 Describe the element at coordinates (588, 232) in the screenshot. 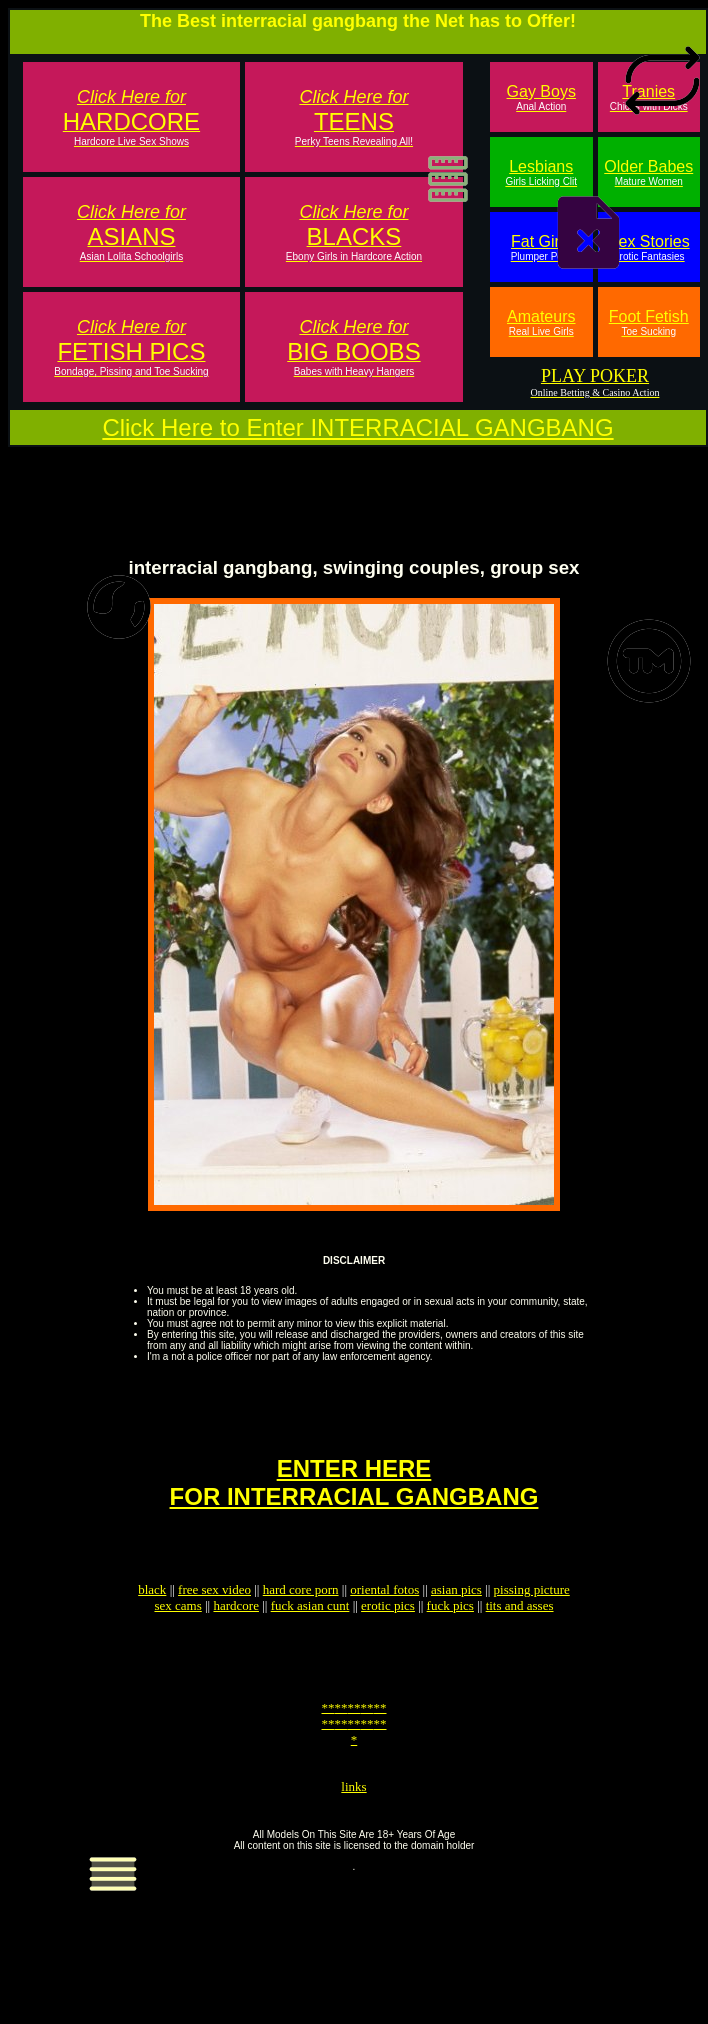

I see `delete or remove a file` at that location.